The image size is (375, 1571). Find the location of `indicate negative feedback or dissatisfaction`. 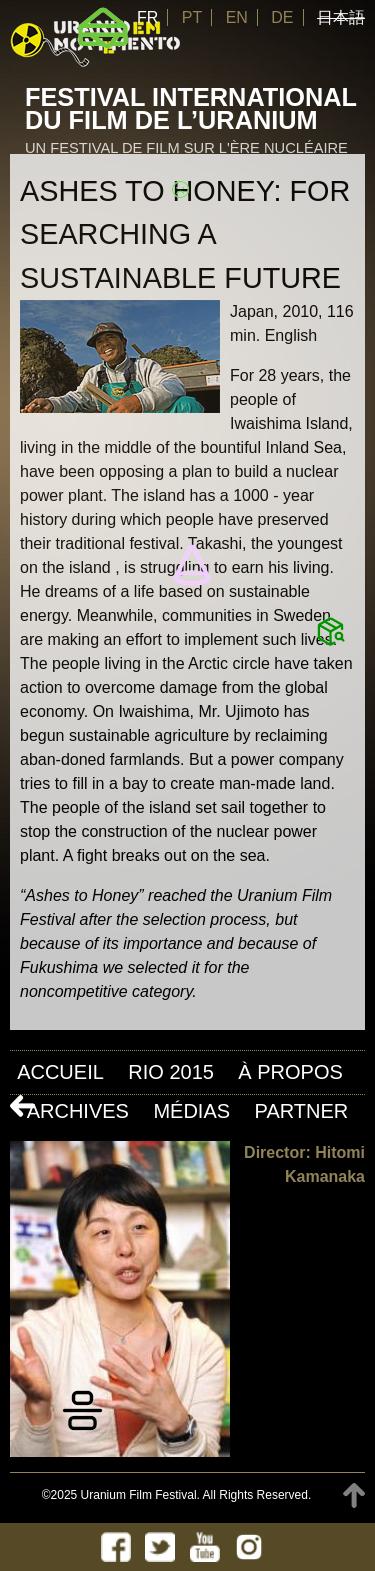

indicate negative feedback or dissatisfaction is located at coordinates (180, 189).